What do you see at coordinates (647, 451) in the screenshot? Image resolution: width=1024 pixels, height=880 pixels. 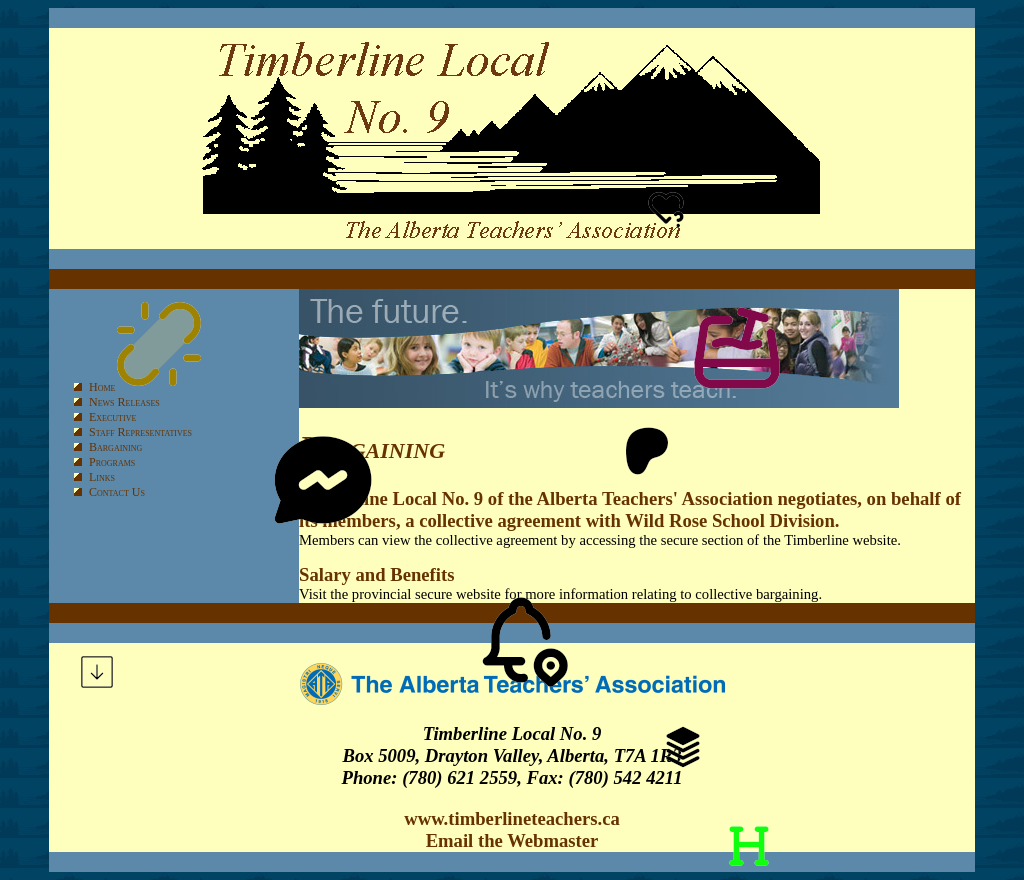 I see `visit patreon page` at bounding box center [647, 451].